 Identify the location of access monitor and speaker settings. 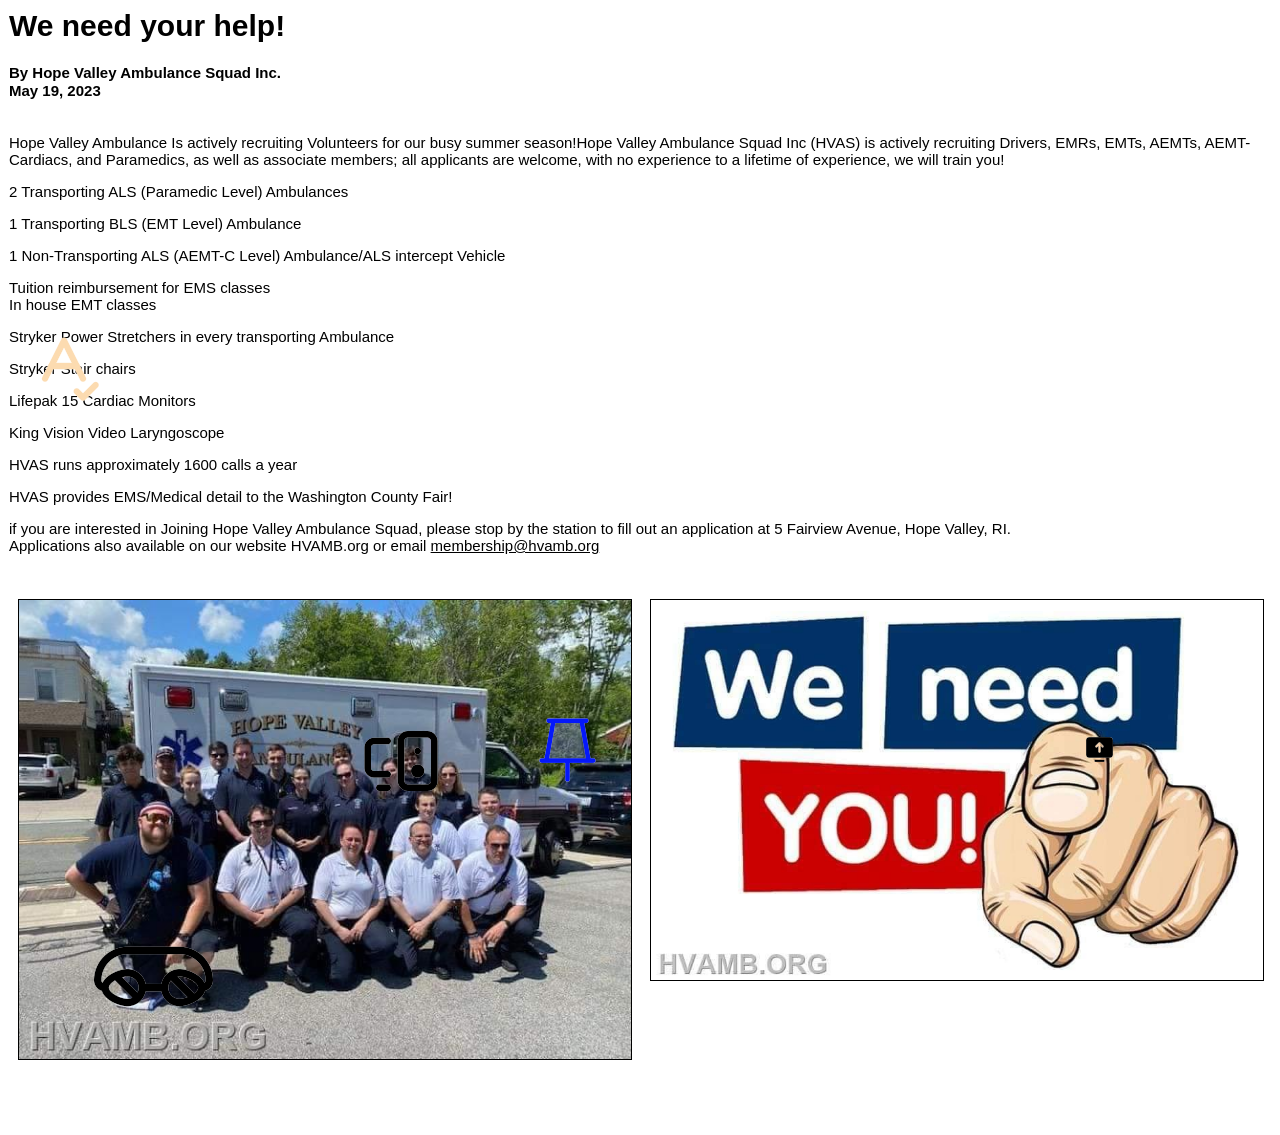
(401, 761).